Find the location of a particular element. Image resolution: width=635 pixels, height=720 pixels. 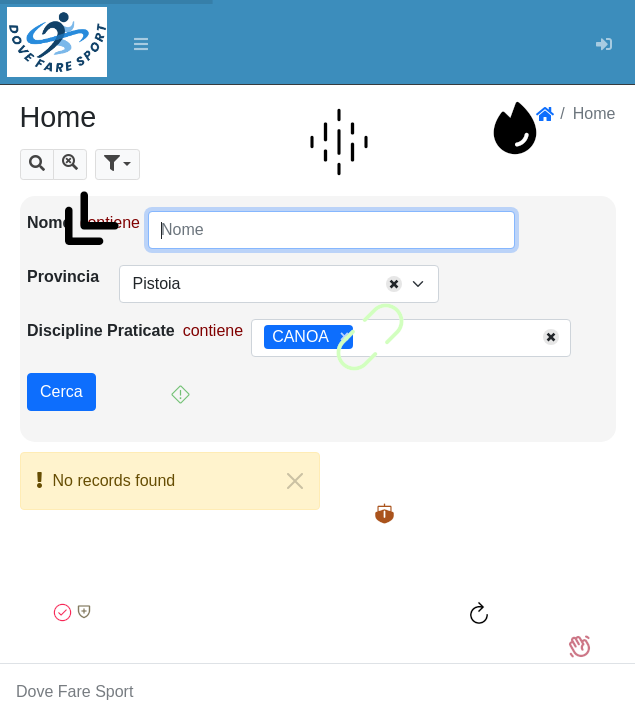

indicates trending or popular content is located at coordinates (515, 129).